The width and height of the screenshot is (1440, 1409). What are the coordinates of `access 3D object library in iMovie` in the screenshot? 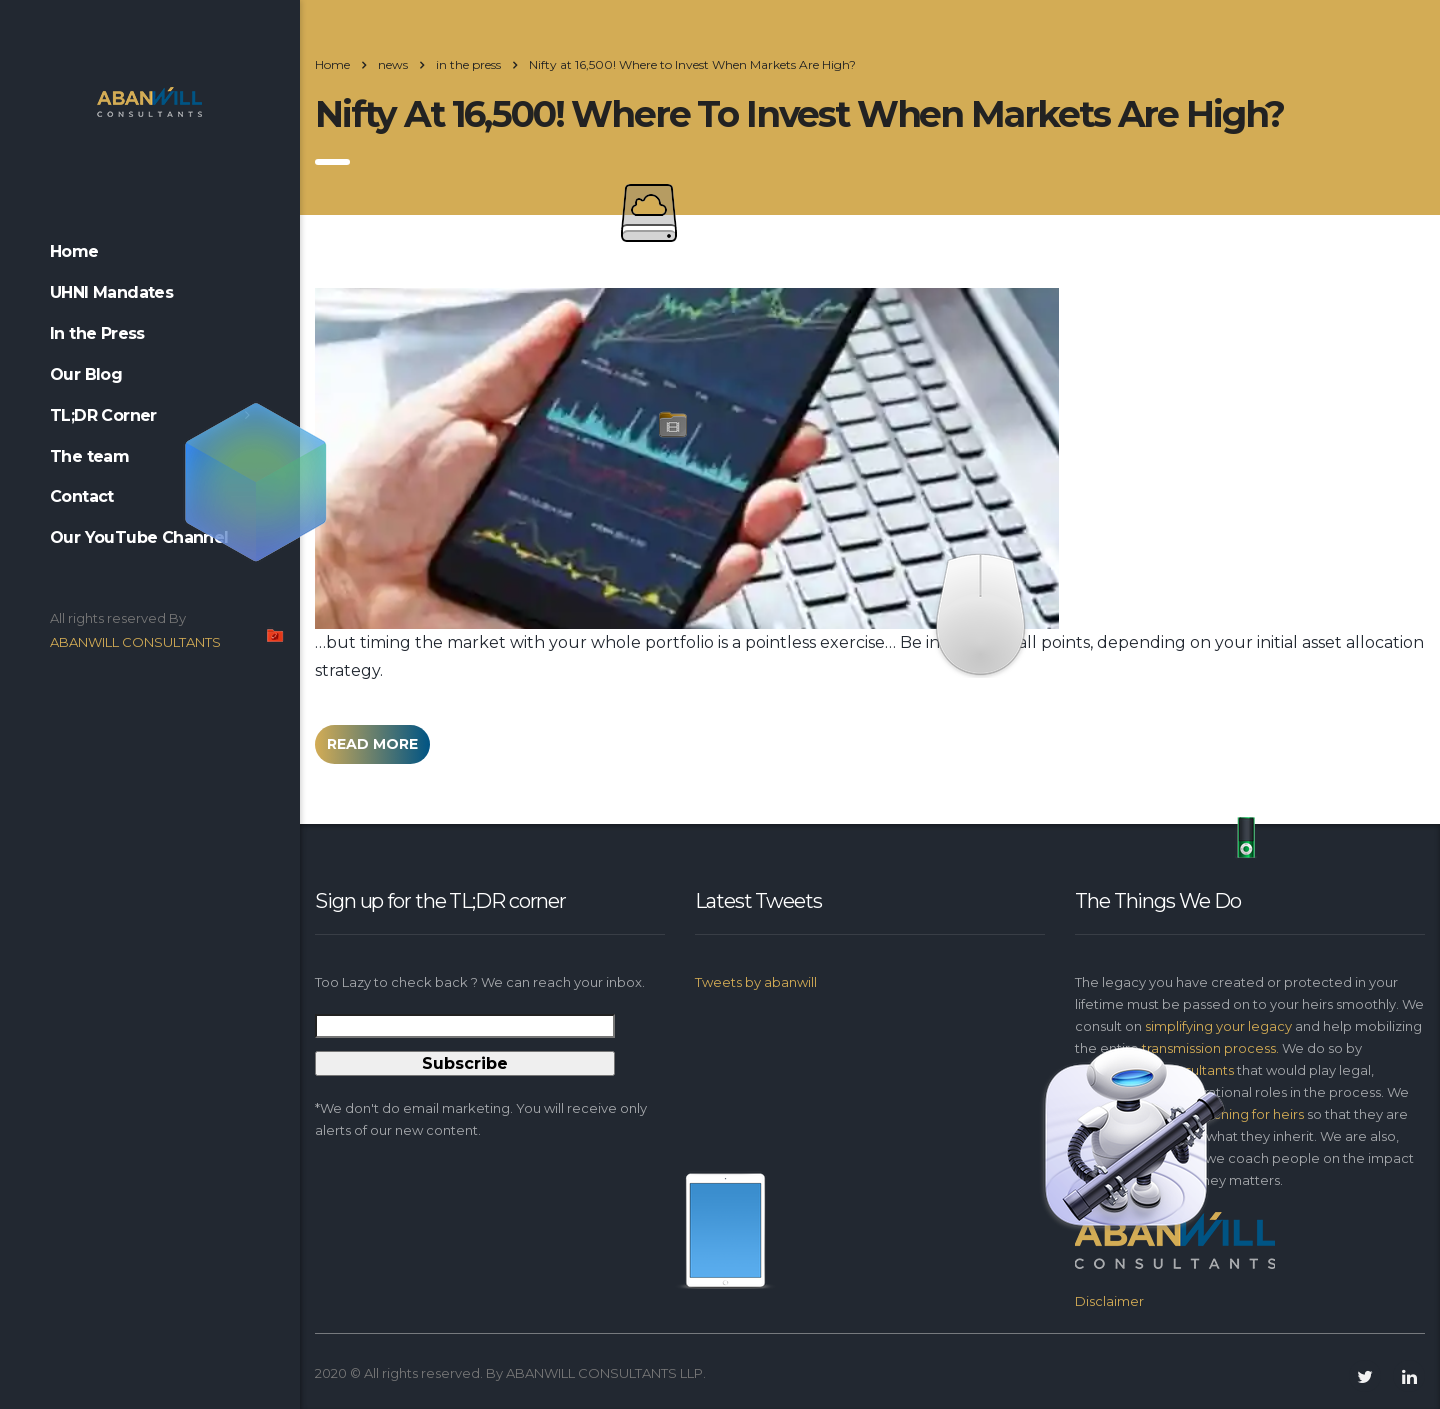 It's located at (255, 482).